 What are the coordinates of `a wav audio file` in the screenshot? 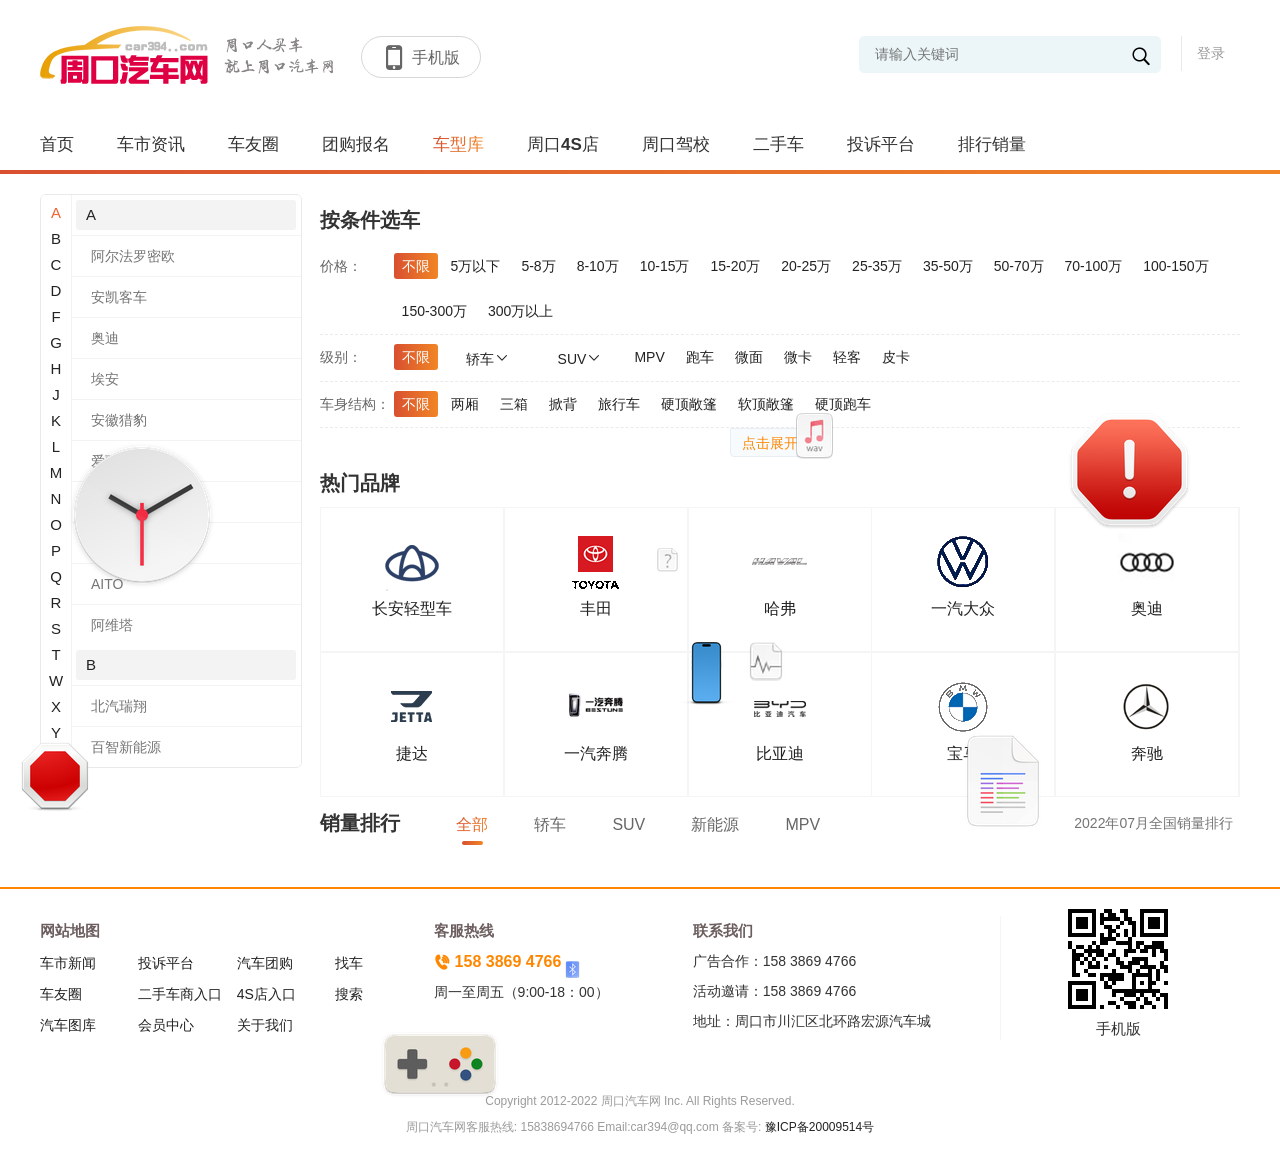 It's located at (814, 435).